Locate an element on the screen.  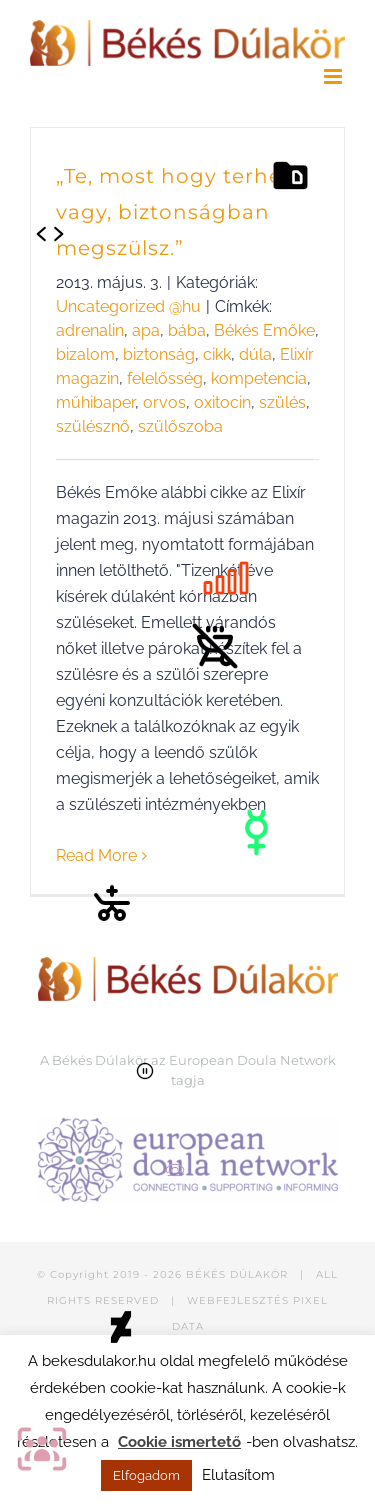
access saved code snippets is located at coordinates (290, 175).